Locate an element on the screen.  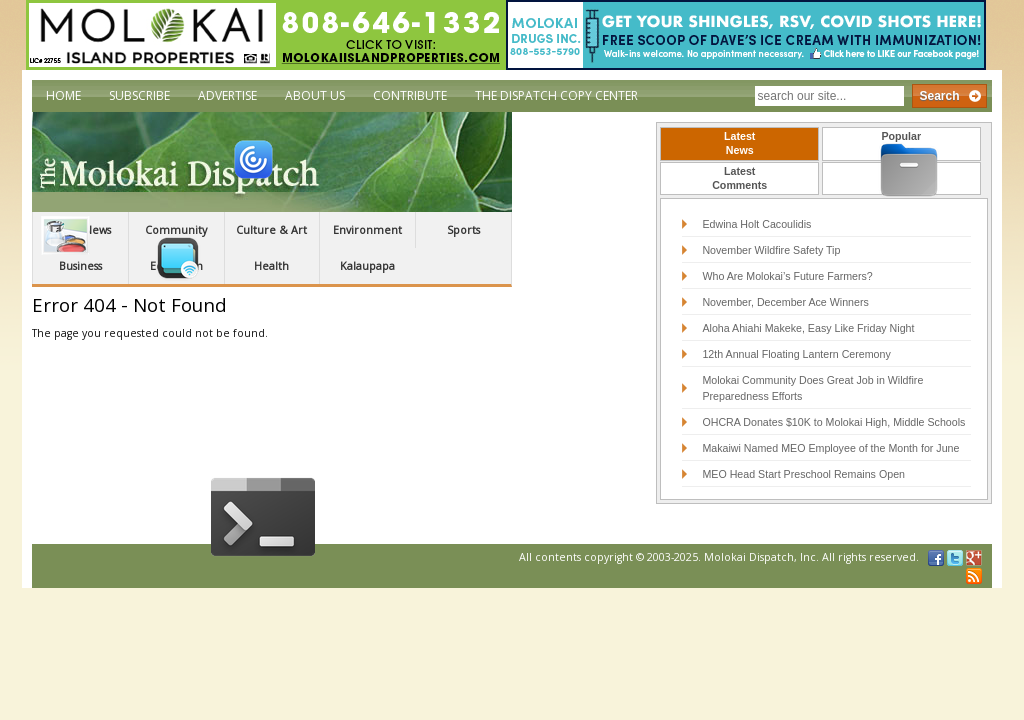
open the receiver app is located at coordinates (253, 159).